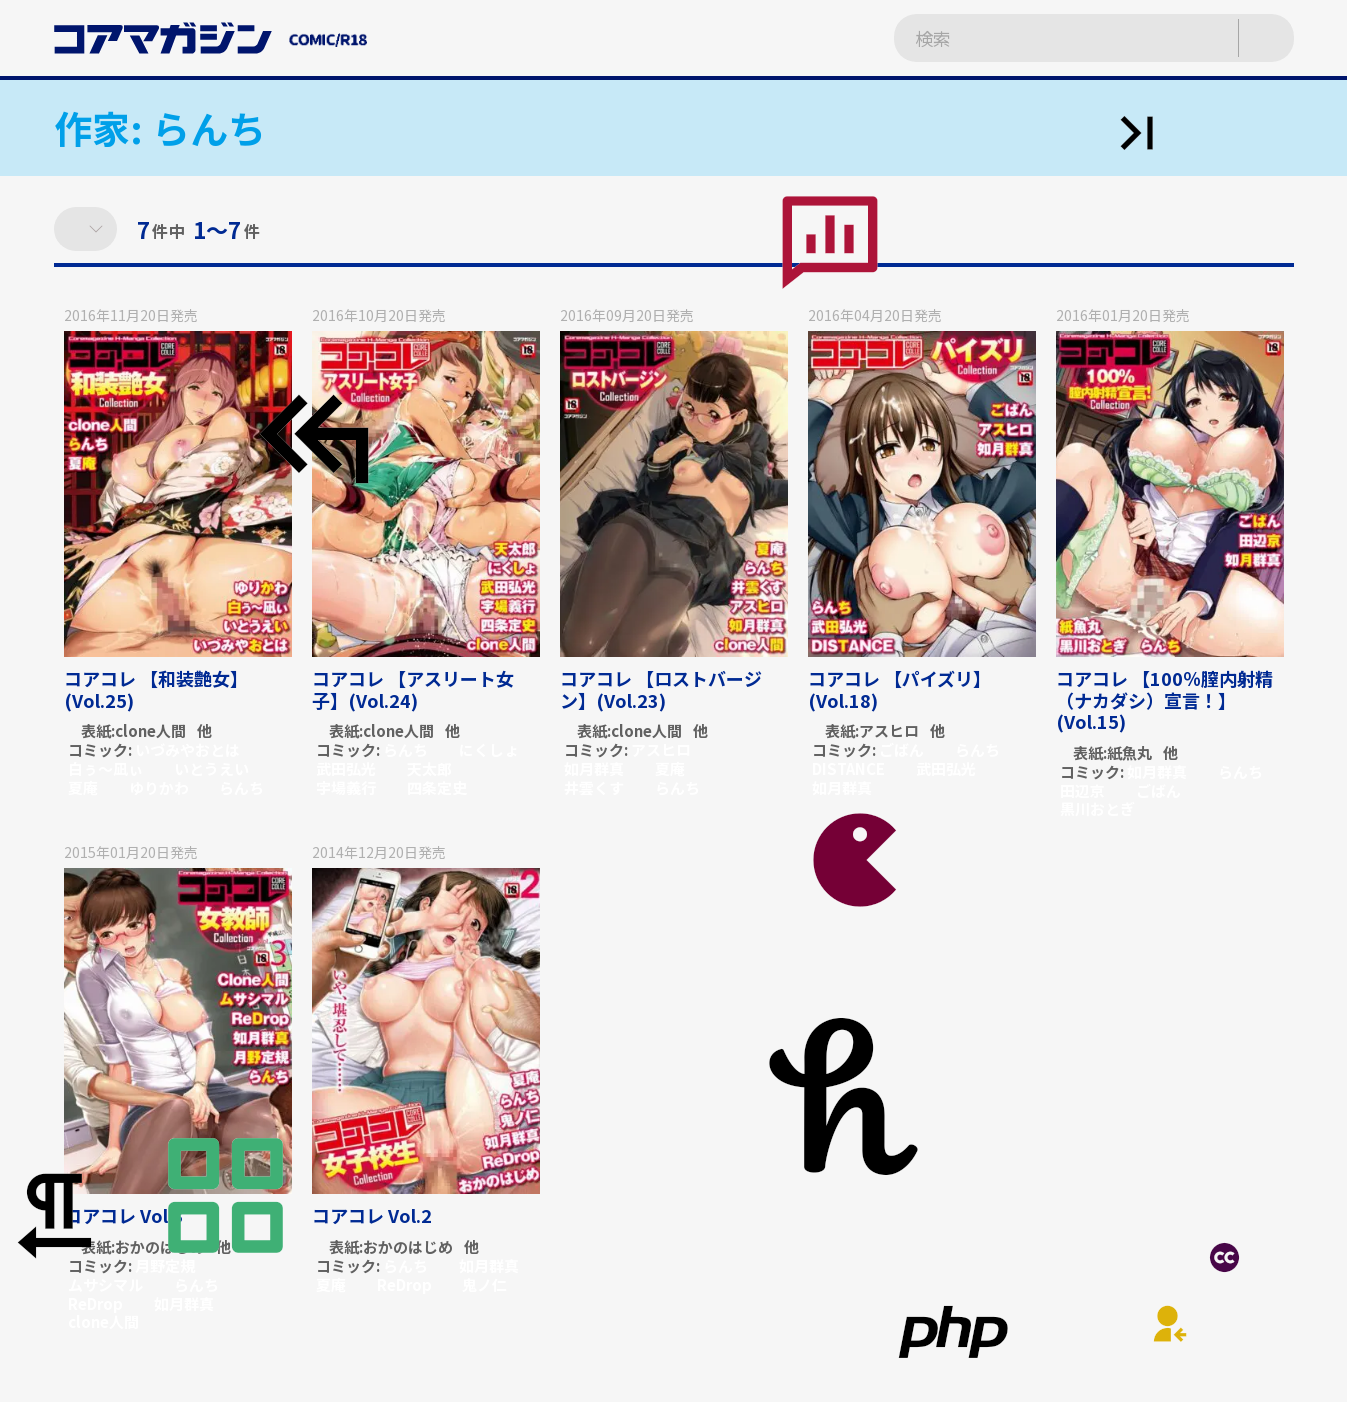  Describe the element at coordinates (1139, 133) in the screenshot. I see `skip to the end of a track or playlist` at that location.